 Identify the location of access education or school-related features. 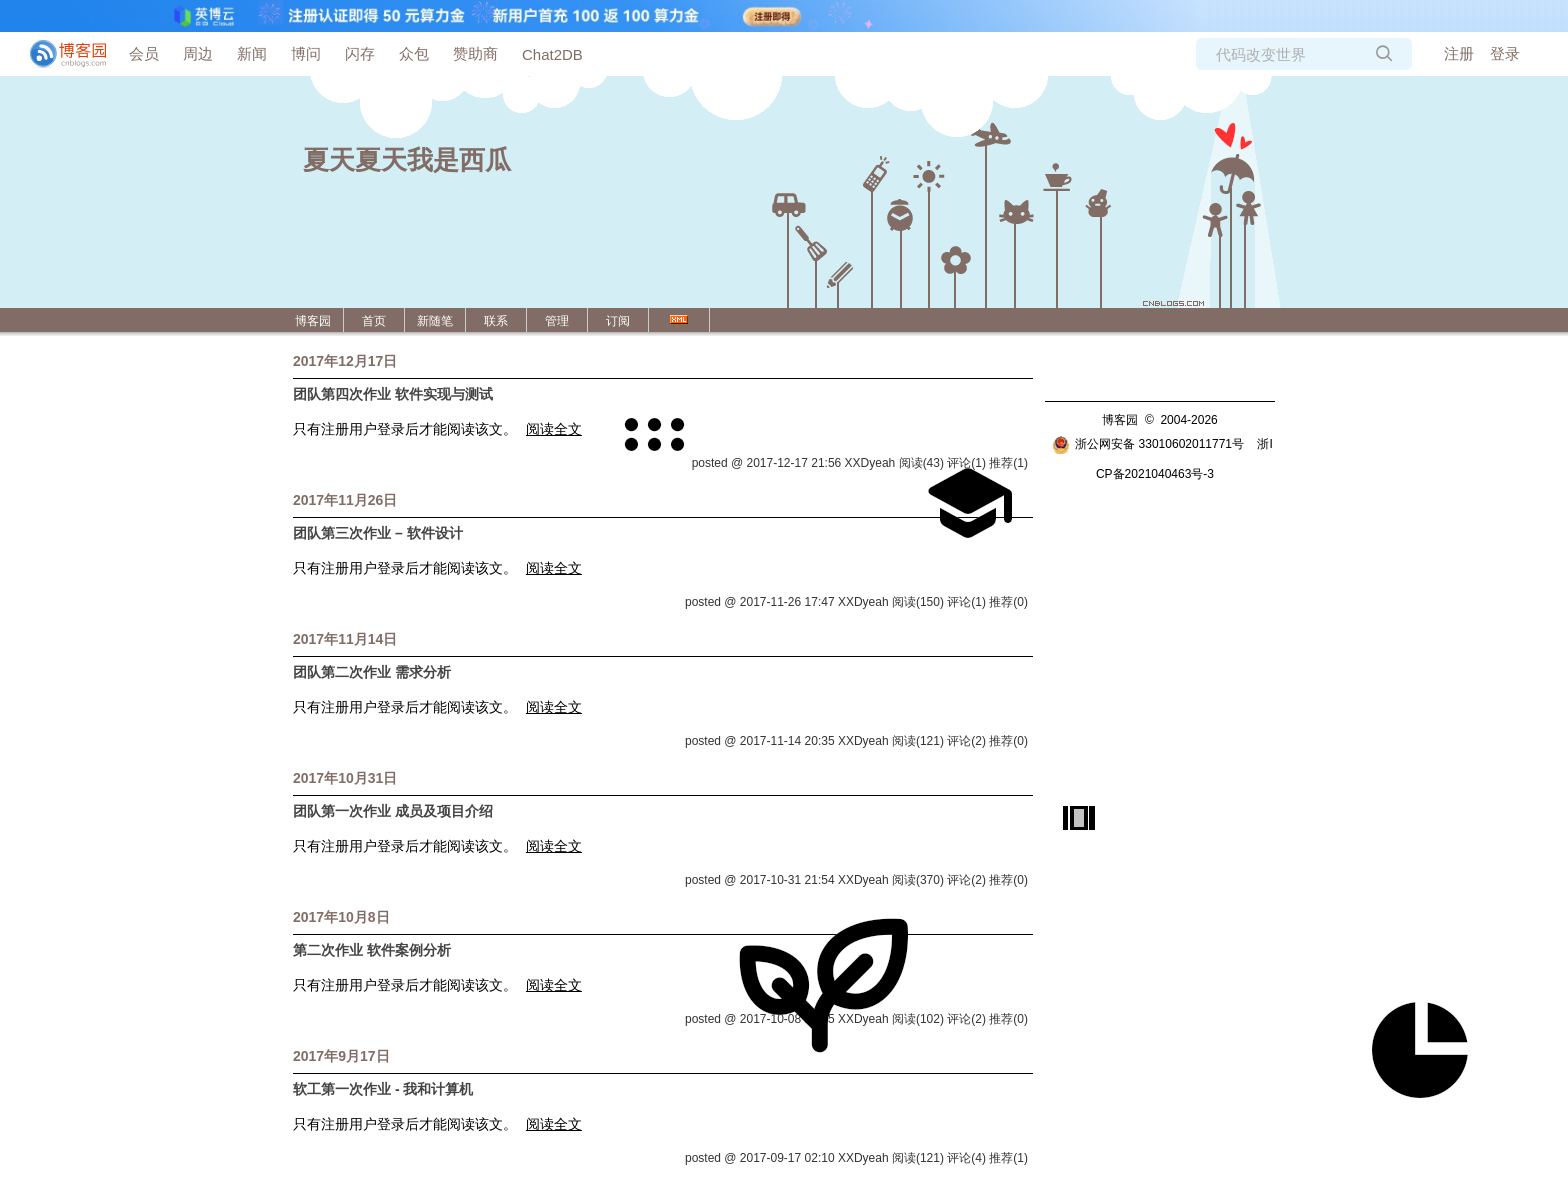
(968, 503).